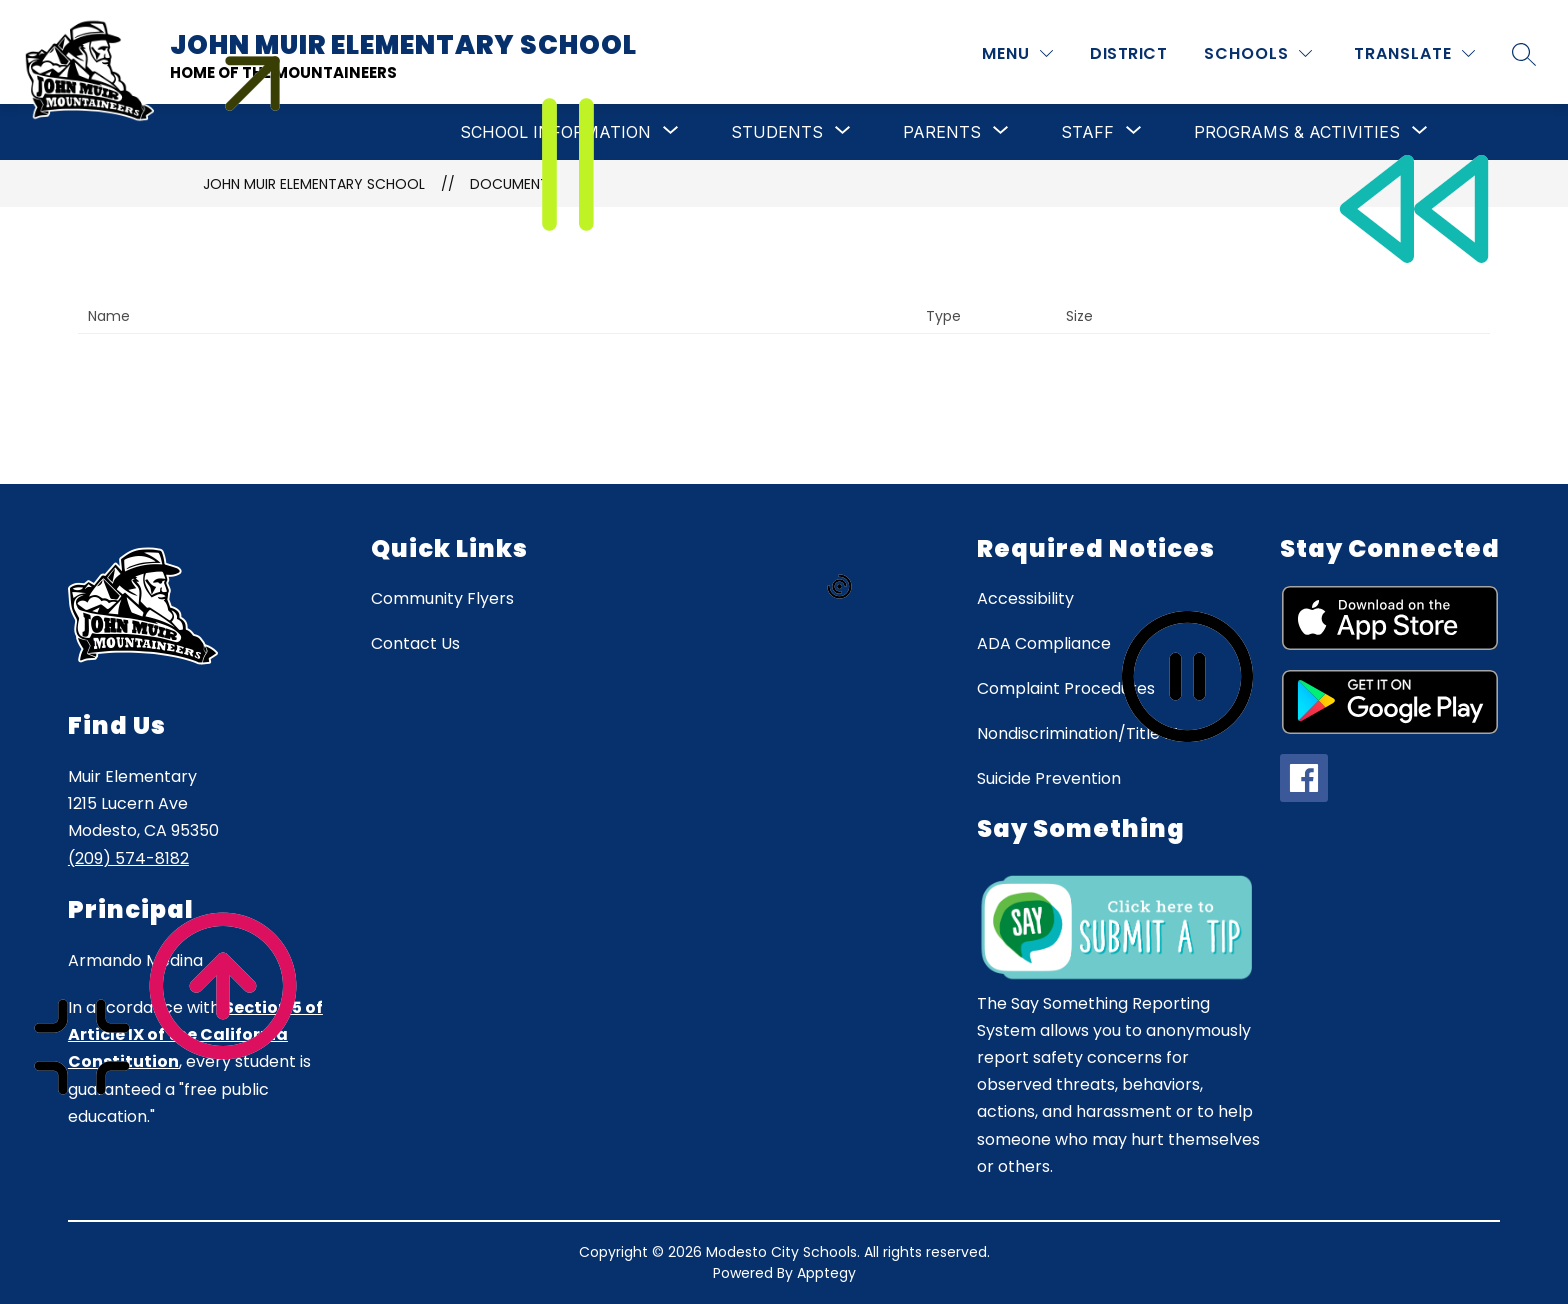 Image resolution: width=1568 pixels, height=1304 pixels. I want to click on indicates a count or tally of two, so click(608, 164).